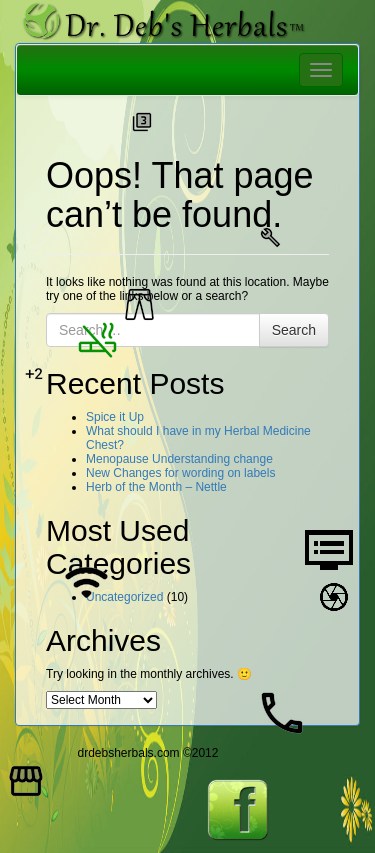  I want to click on no smoking zone indicator, so click(97, 341).